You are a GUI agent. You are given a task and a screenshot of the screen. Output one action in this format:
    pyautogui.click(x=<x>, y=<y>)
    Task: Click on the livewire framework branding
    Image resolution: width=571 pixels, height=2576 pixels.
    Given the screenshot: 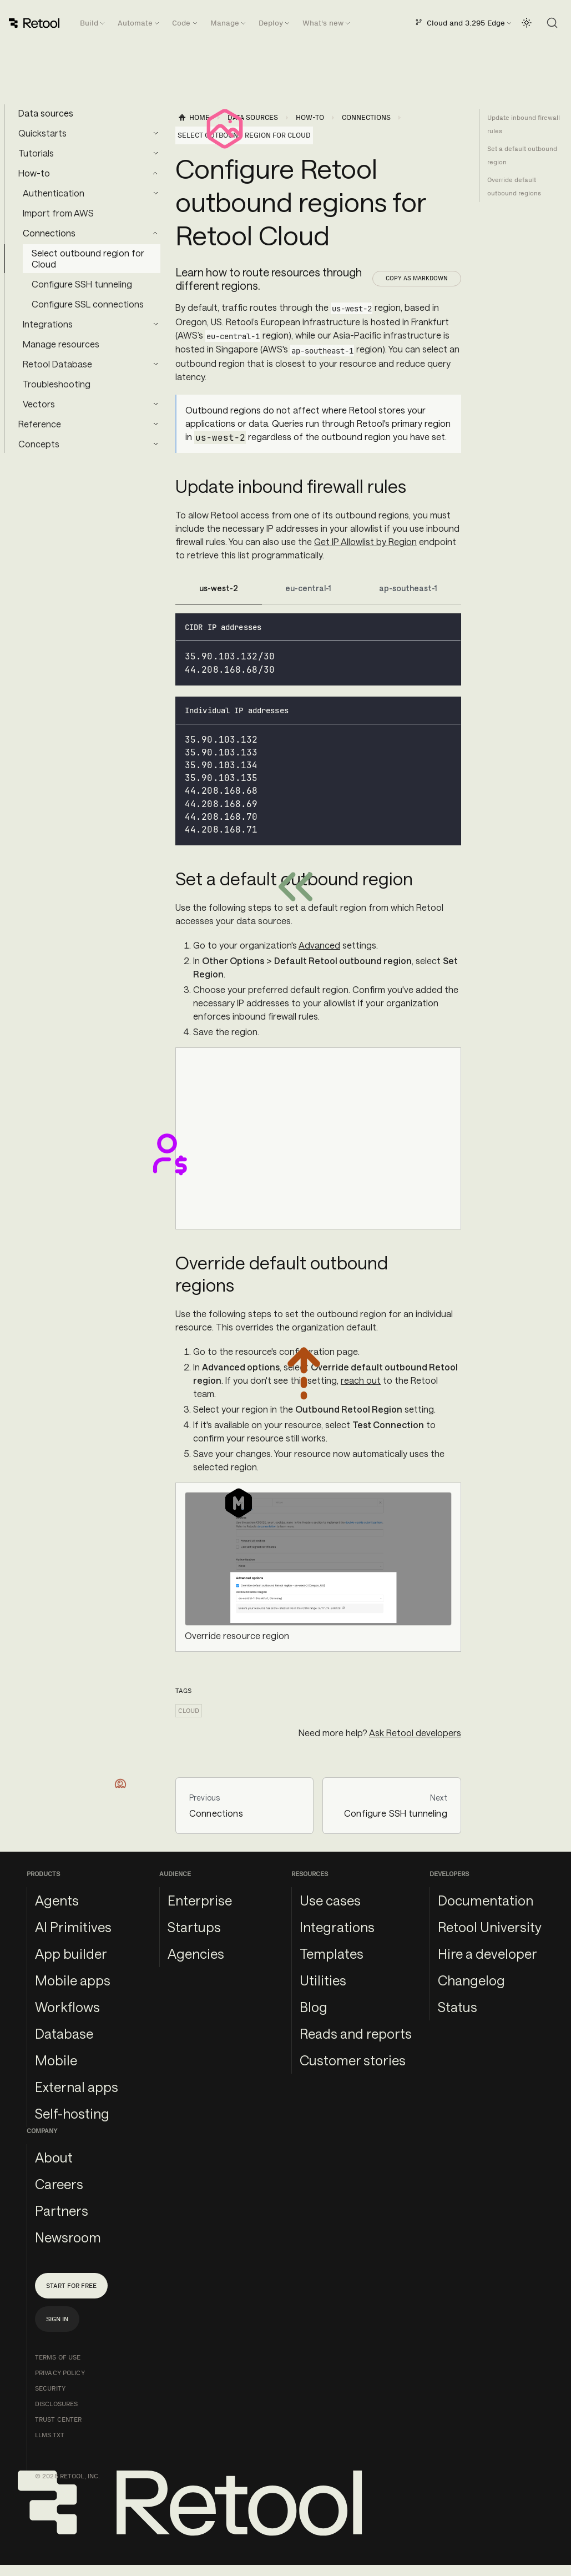 What is the action you would take?
    pyautogui.click(x=120, y=1783)
    